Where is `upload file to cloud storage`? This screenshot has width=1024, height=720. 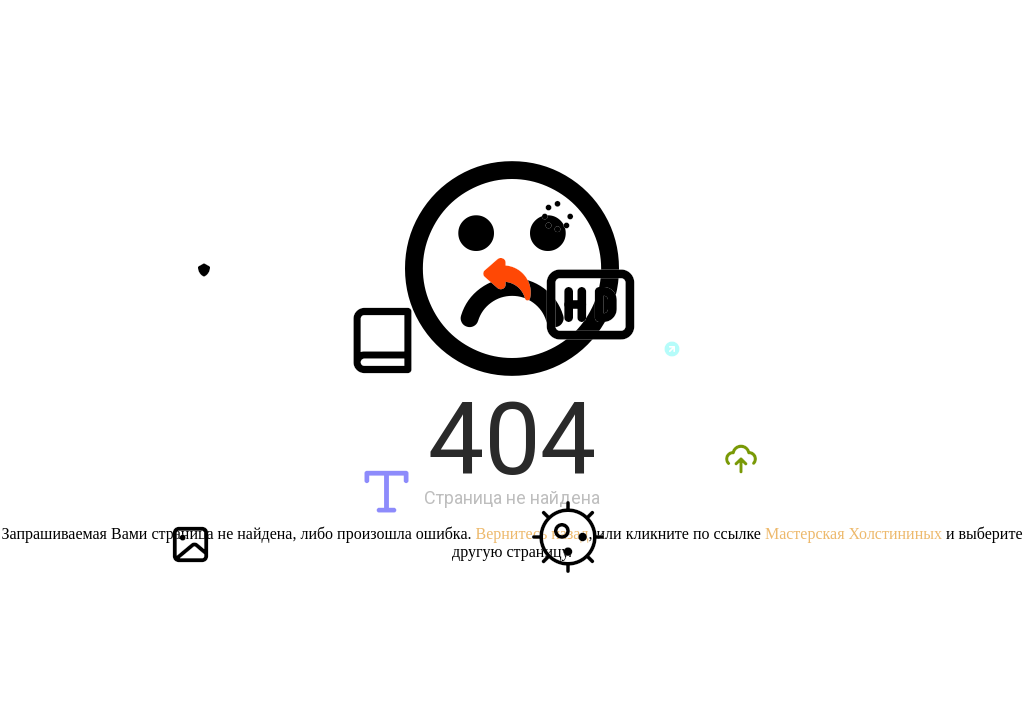
upload file to cloud storage is located at coordinates (741, 459).